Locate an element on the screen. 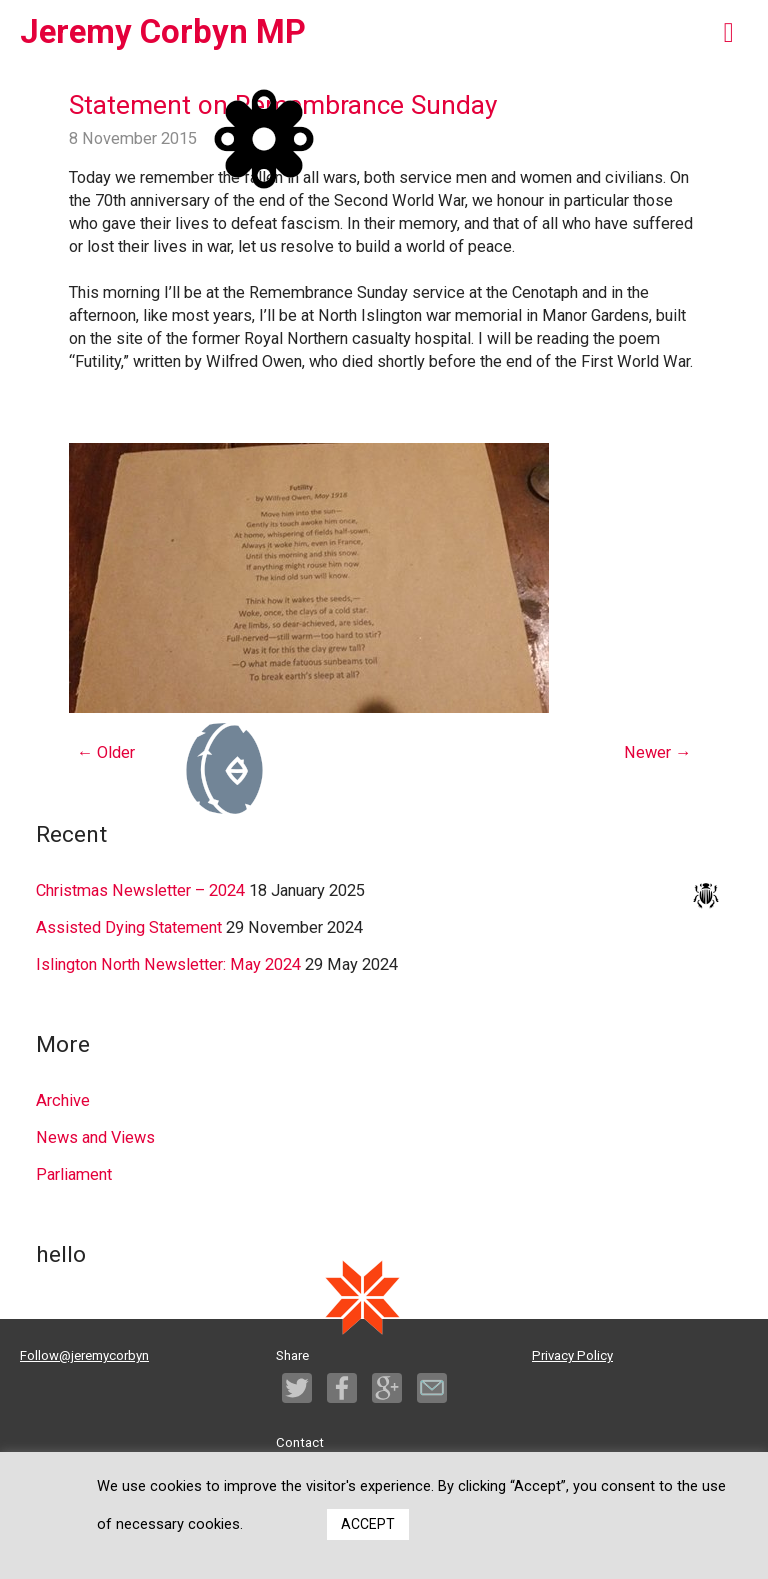  decorative tile pattern from azul board game is located at coordinates (362, 1297).